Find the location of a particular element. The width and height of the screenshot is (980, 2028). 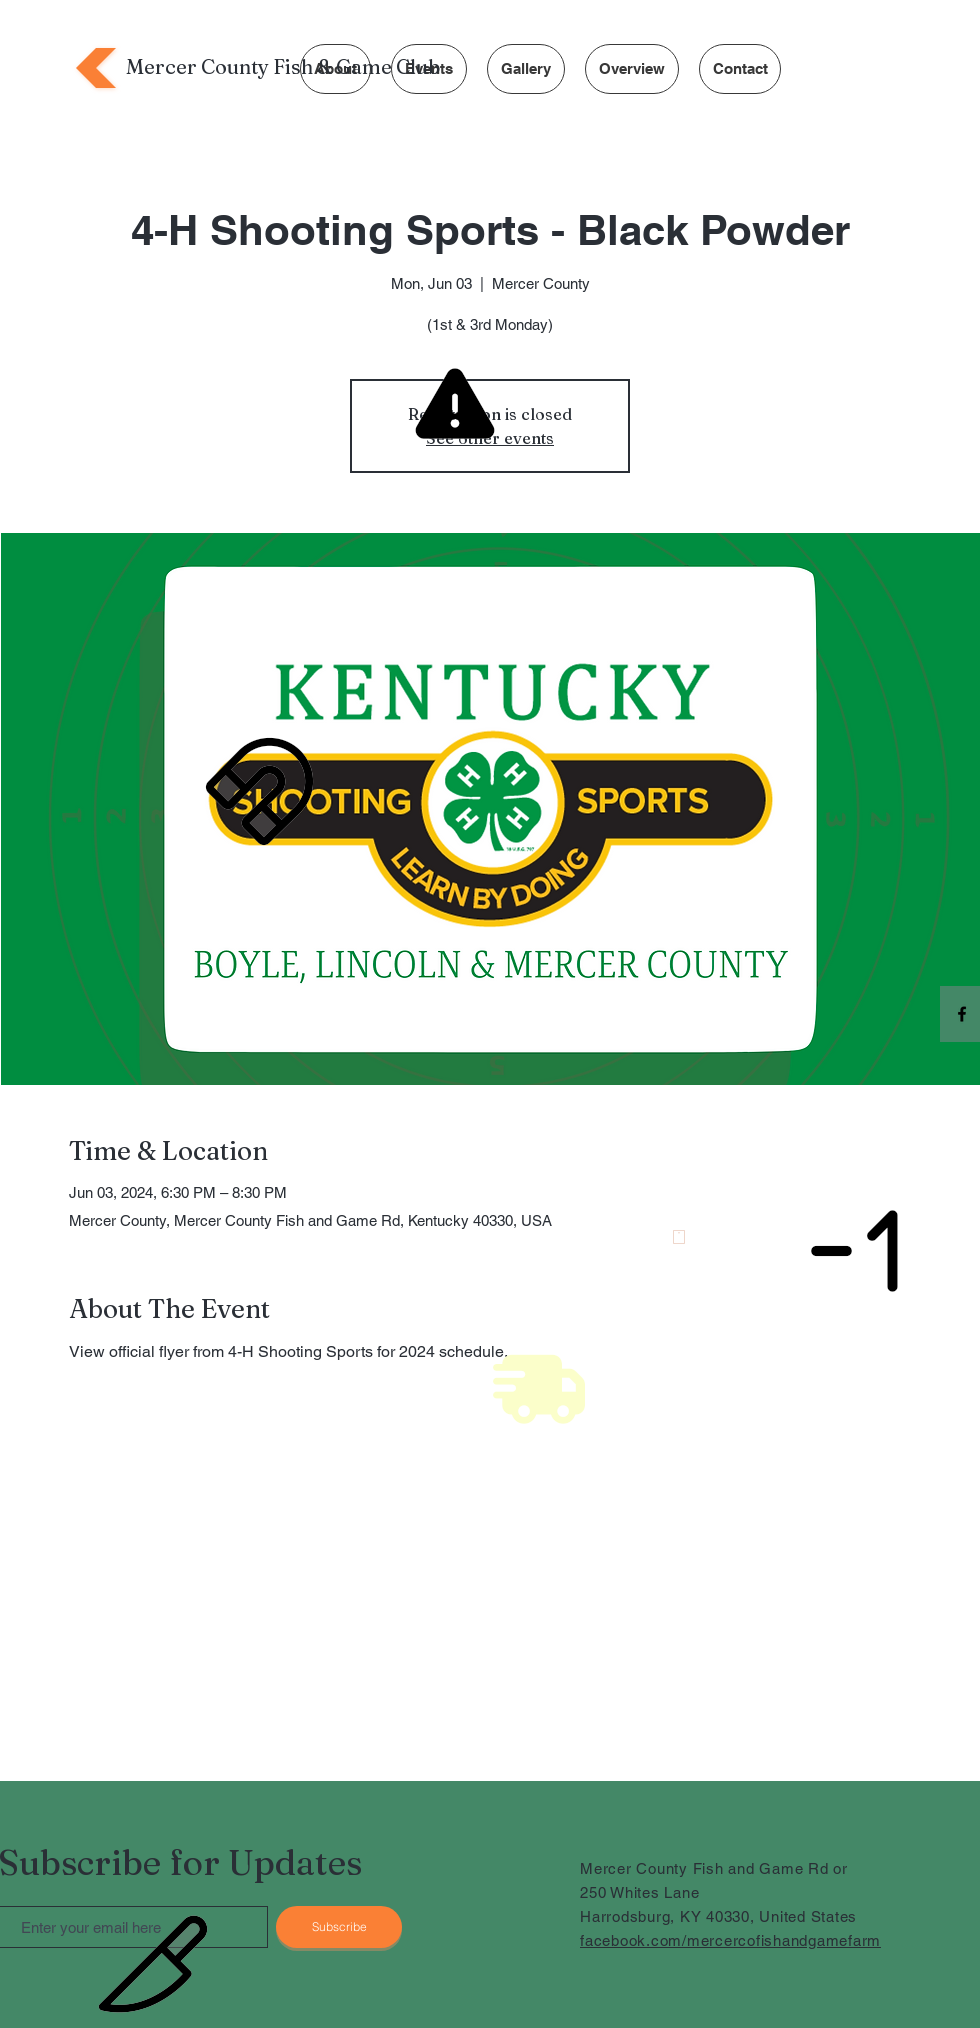

access tablet camera settings is located at coordinates (679, 1237).